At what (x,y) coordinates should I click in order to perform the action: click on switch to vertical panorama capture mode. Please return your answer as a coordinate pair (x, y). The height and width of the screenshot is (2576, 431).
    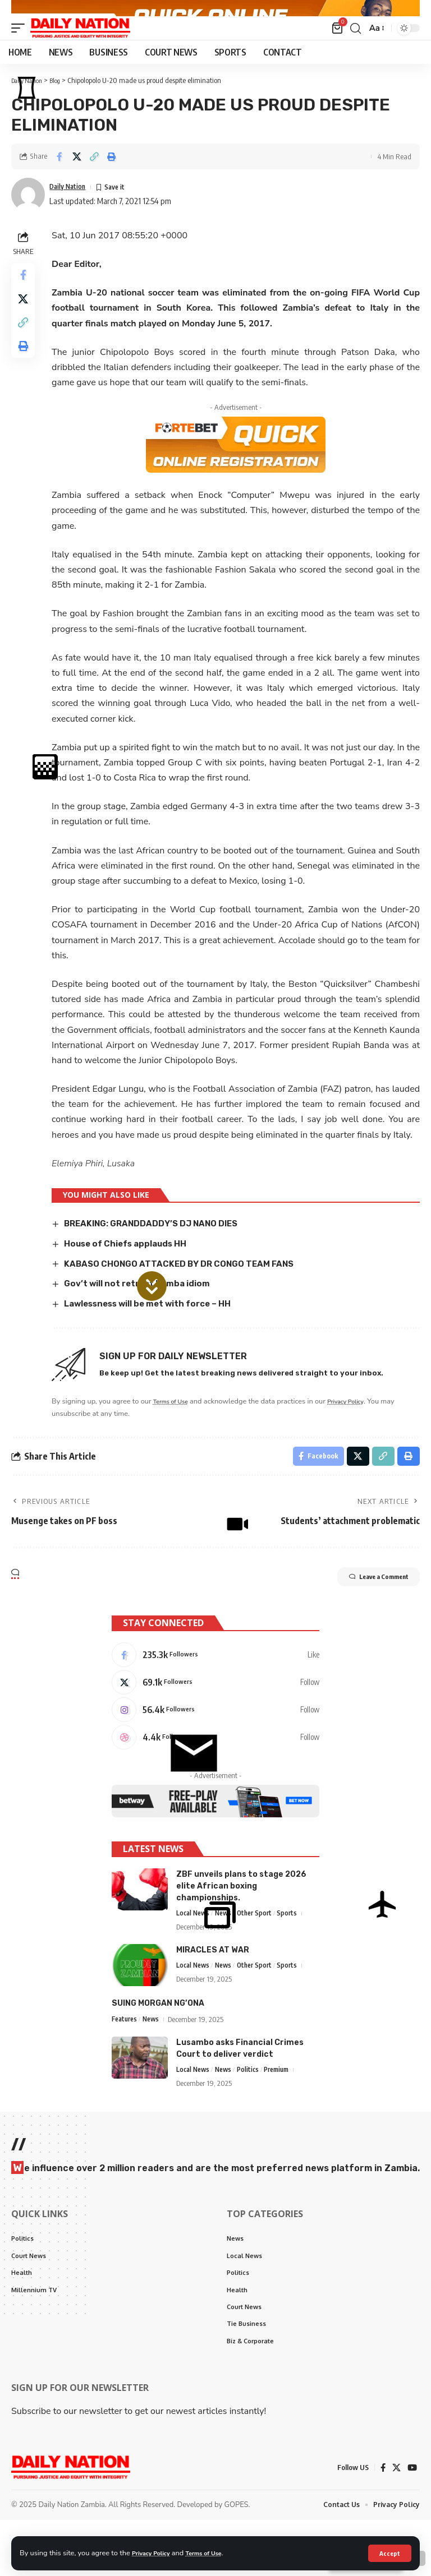
    Looking at the image, I should click on (26, 87).